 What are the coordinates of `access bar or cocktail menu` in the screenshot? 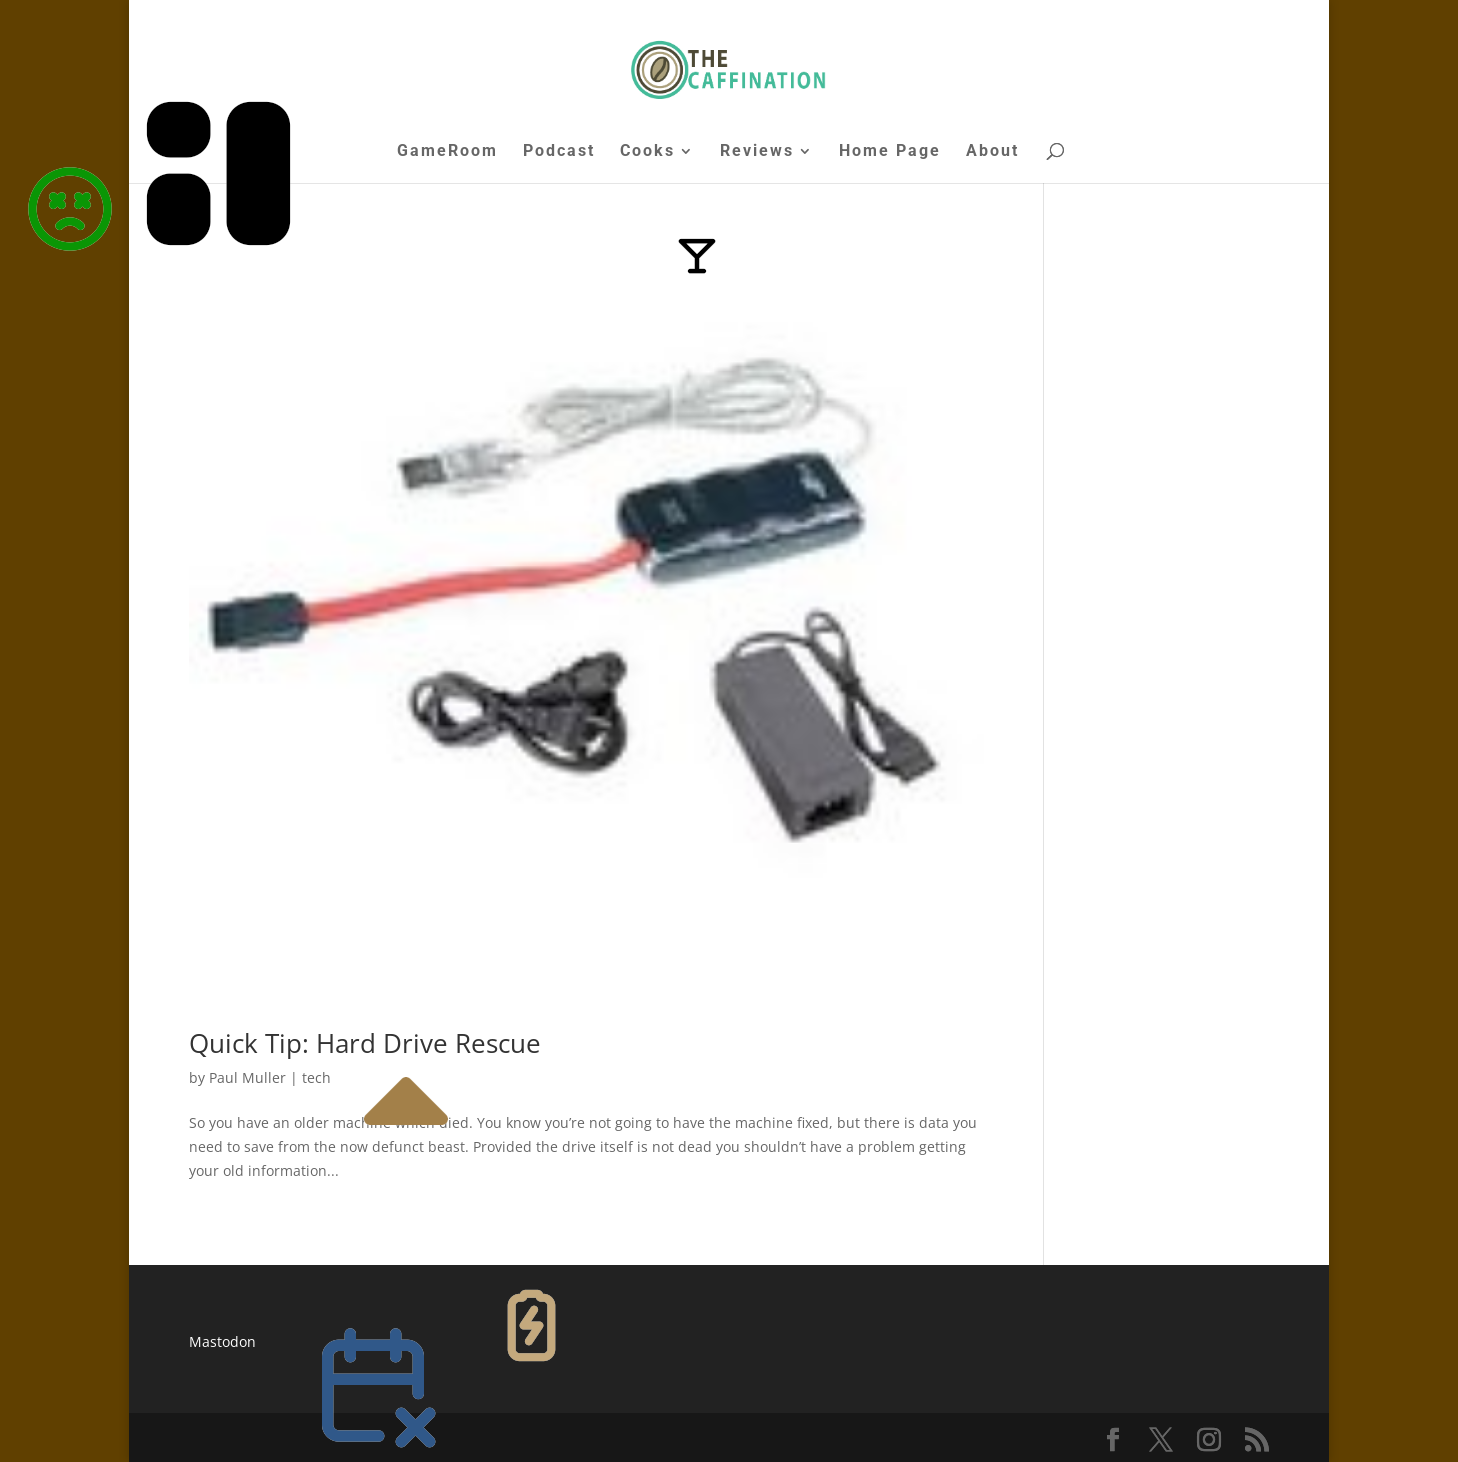 It's located at (697, 255).